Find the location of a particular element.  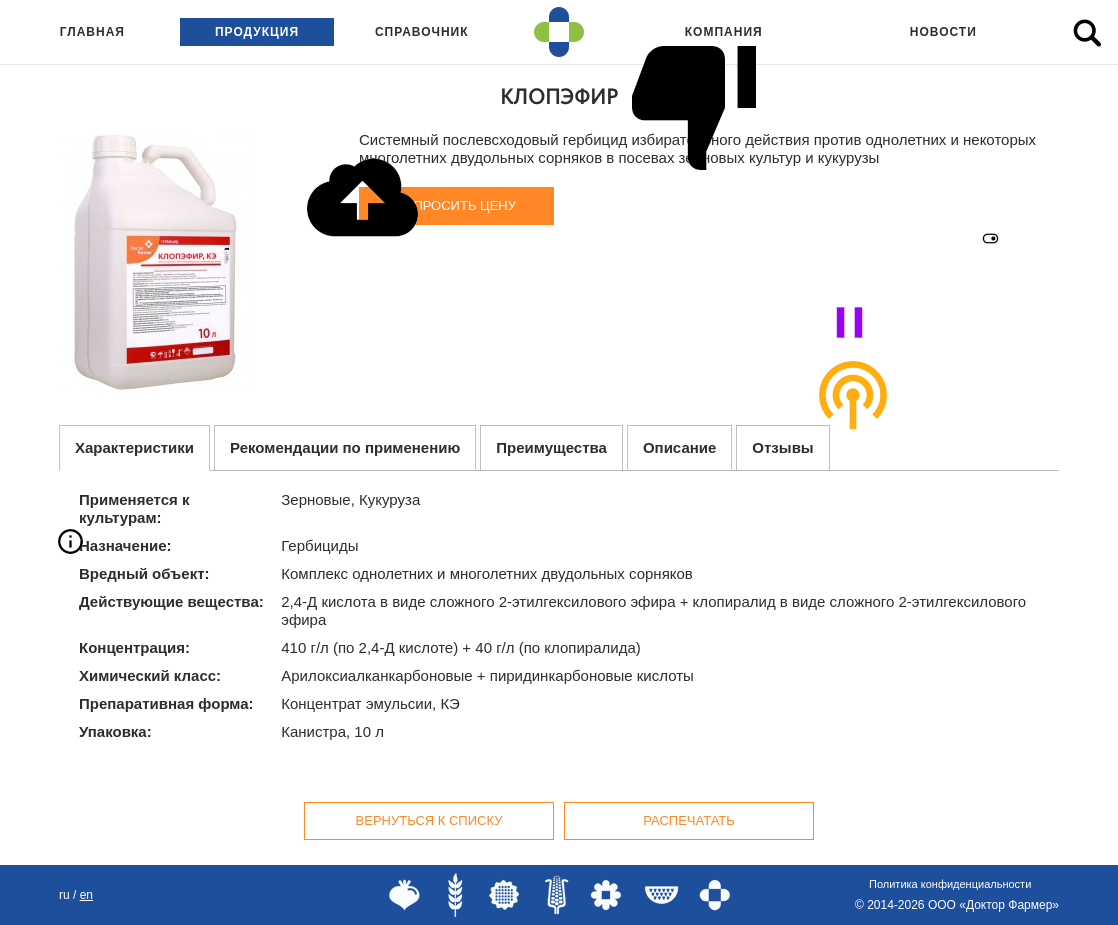

broadcast or transmit a signal is located at coordinates (853, 395).